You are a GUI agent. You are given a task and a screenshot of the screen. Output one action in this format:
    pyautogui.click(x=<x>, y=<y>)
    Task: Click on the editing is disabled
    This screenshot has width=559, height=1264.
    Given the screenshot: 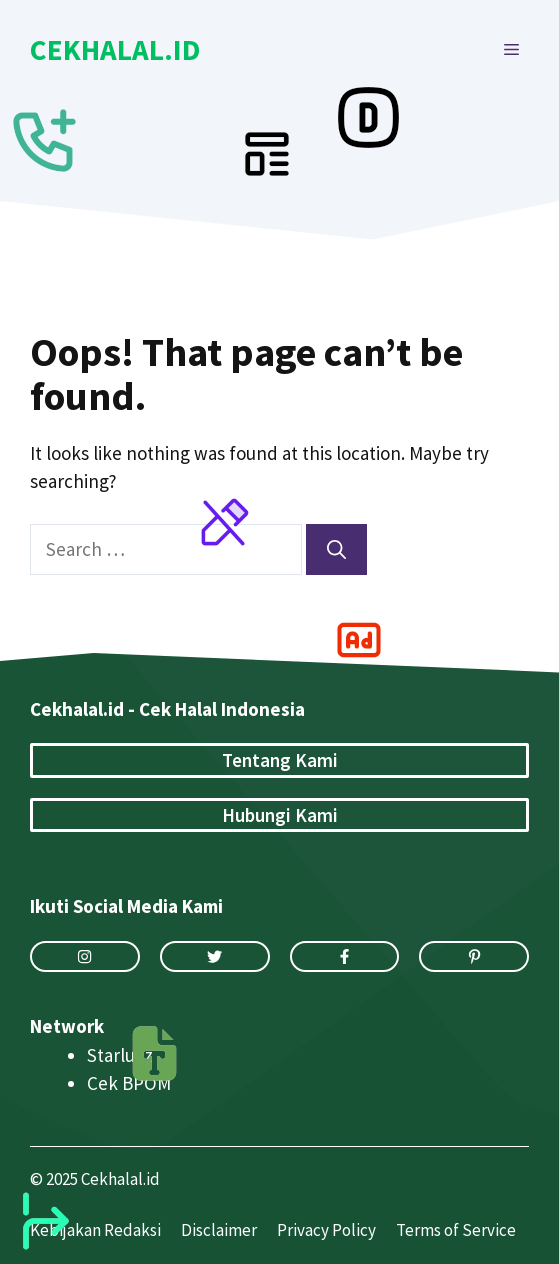 What is the action you would take?
    pyautogui.click(x=224, y=523)
    